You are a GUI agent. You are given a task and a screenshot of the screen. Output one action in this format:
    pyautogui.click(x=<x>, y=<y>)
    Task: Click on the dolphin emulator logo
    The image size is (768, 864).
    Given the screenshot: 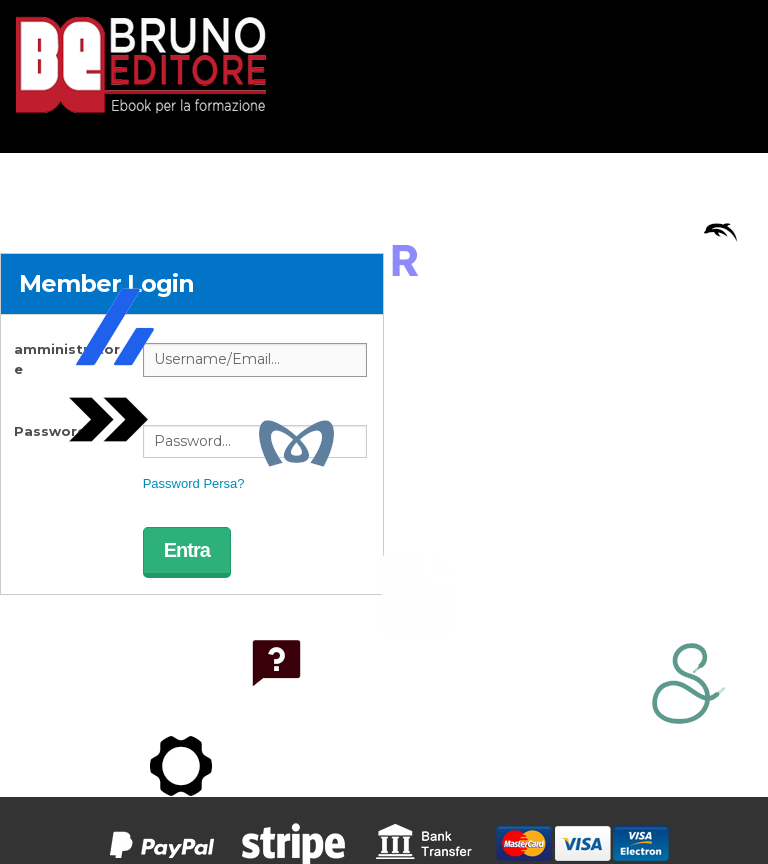 What is the action you would take?
    pyautogui.click(x=720, y=232)
    